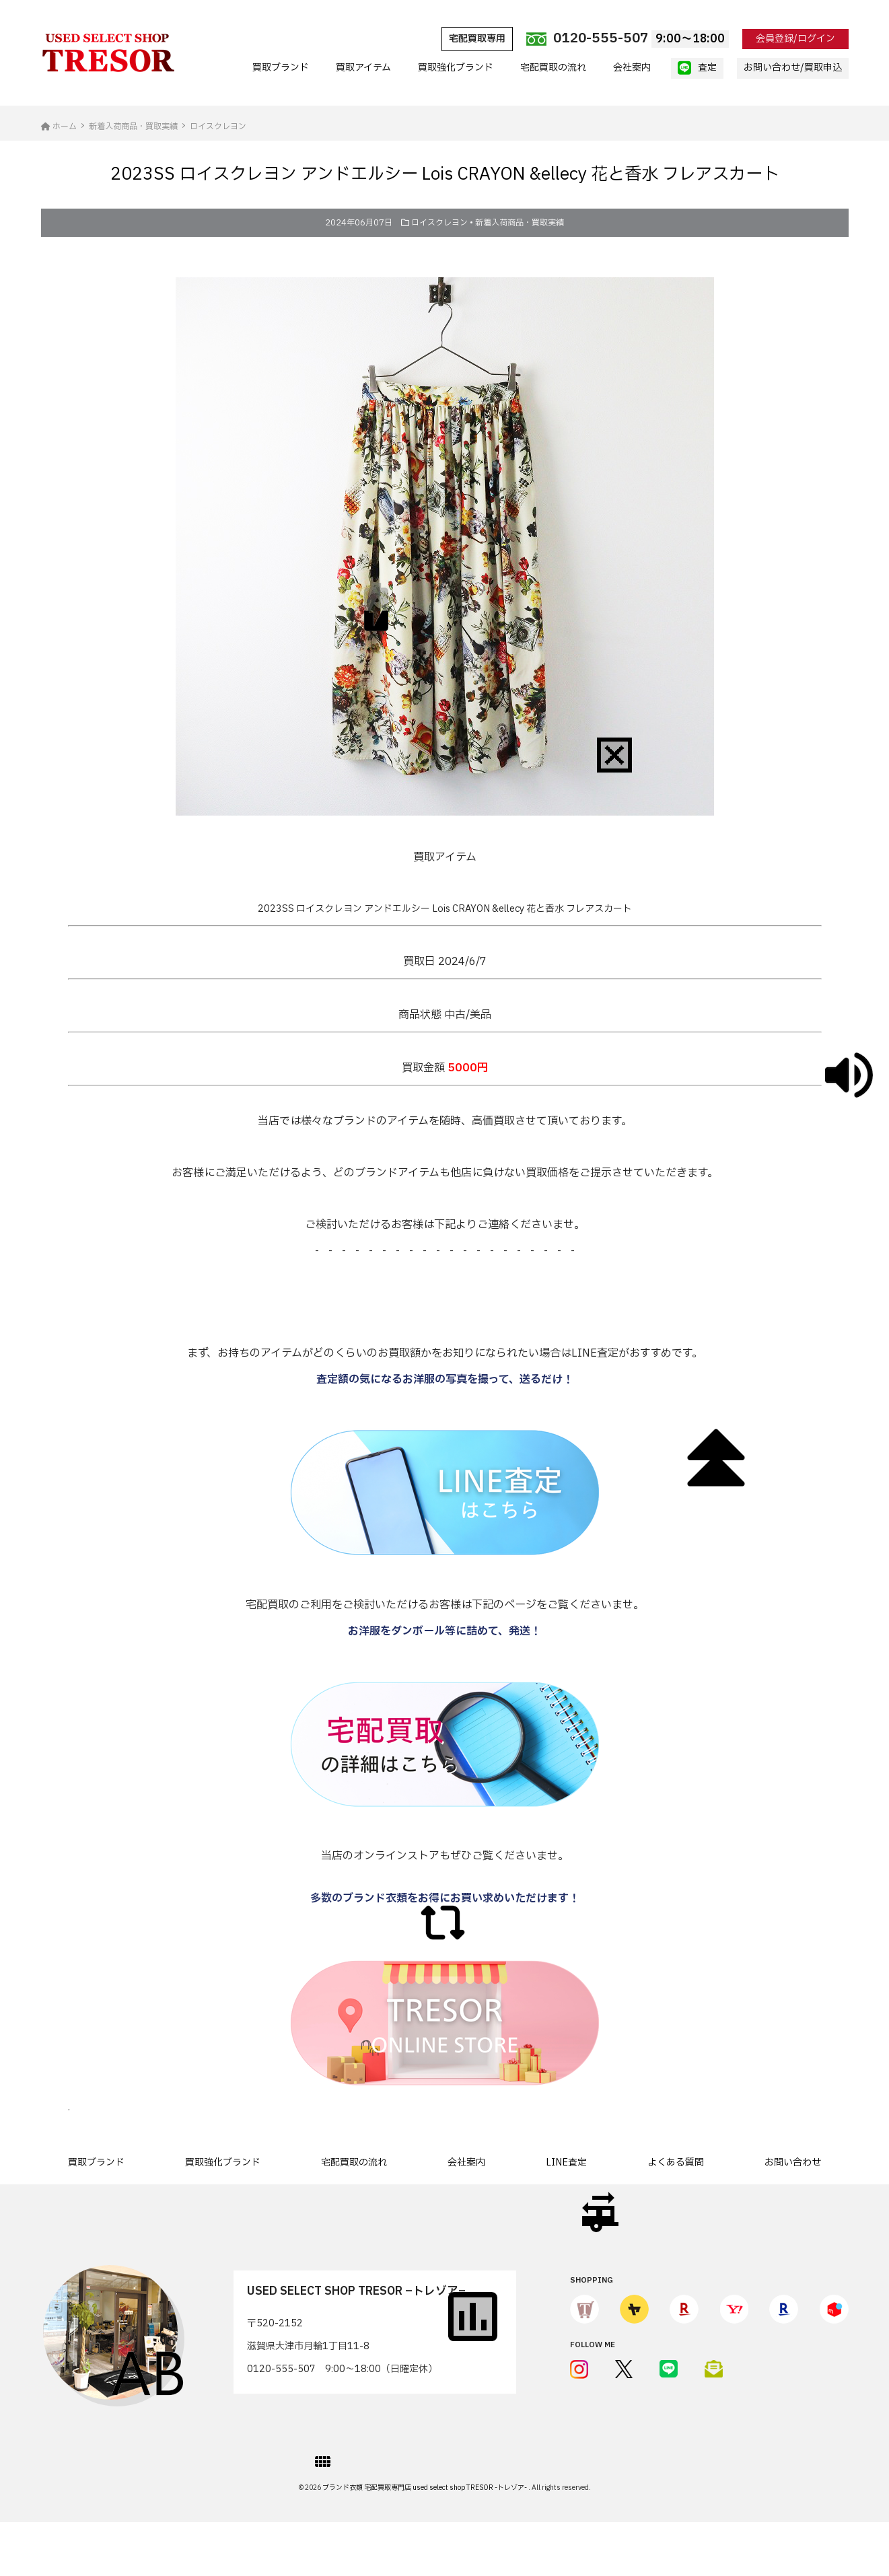  I want to click on toggle case-sensitive search matching, so click(147, 2378).